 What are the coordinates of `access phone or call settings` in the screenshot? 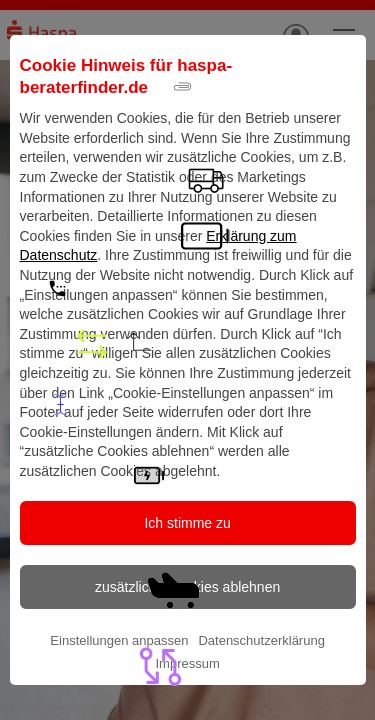 It's located at (57, 288).